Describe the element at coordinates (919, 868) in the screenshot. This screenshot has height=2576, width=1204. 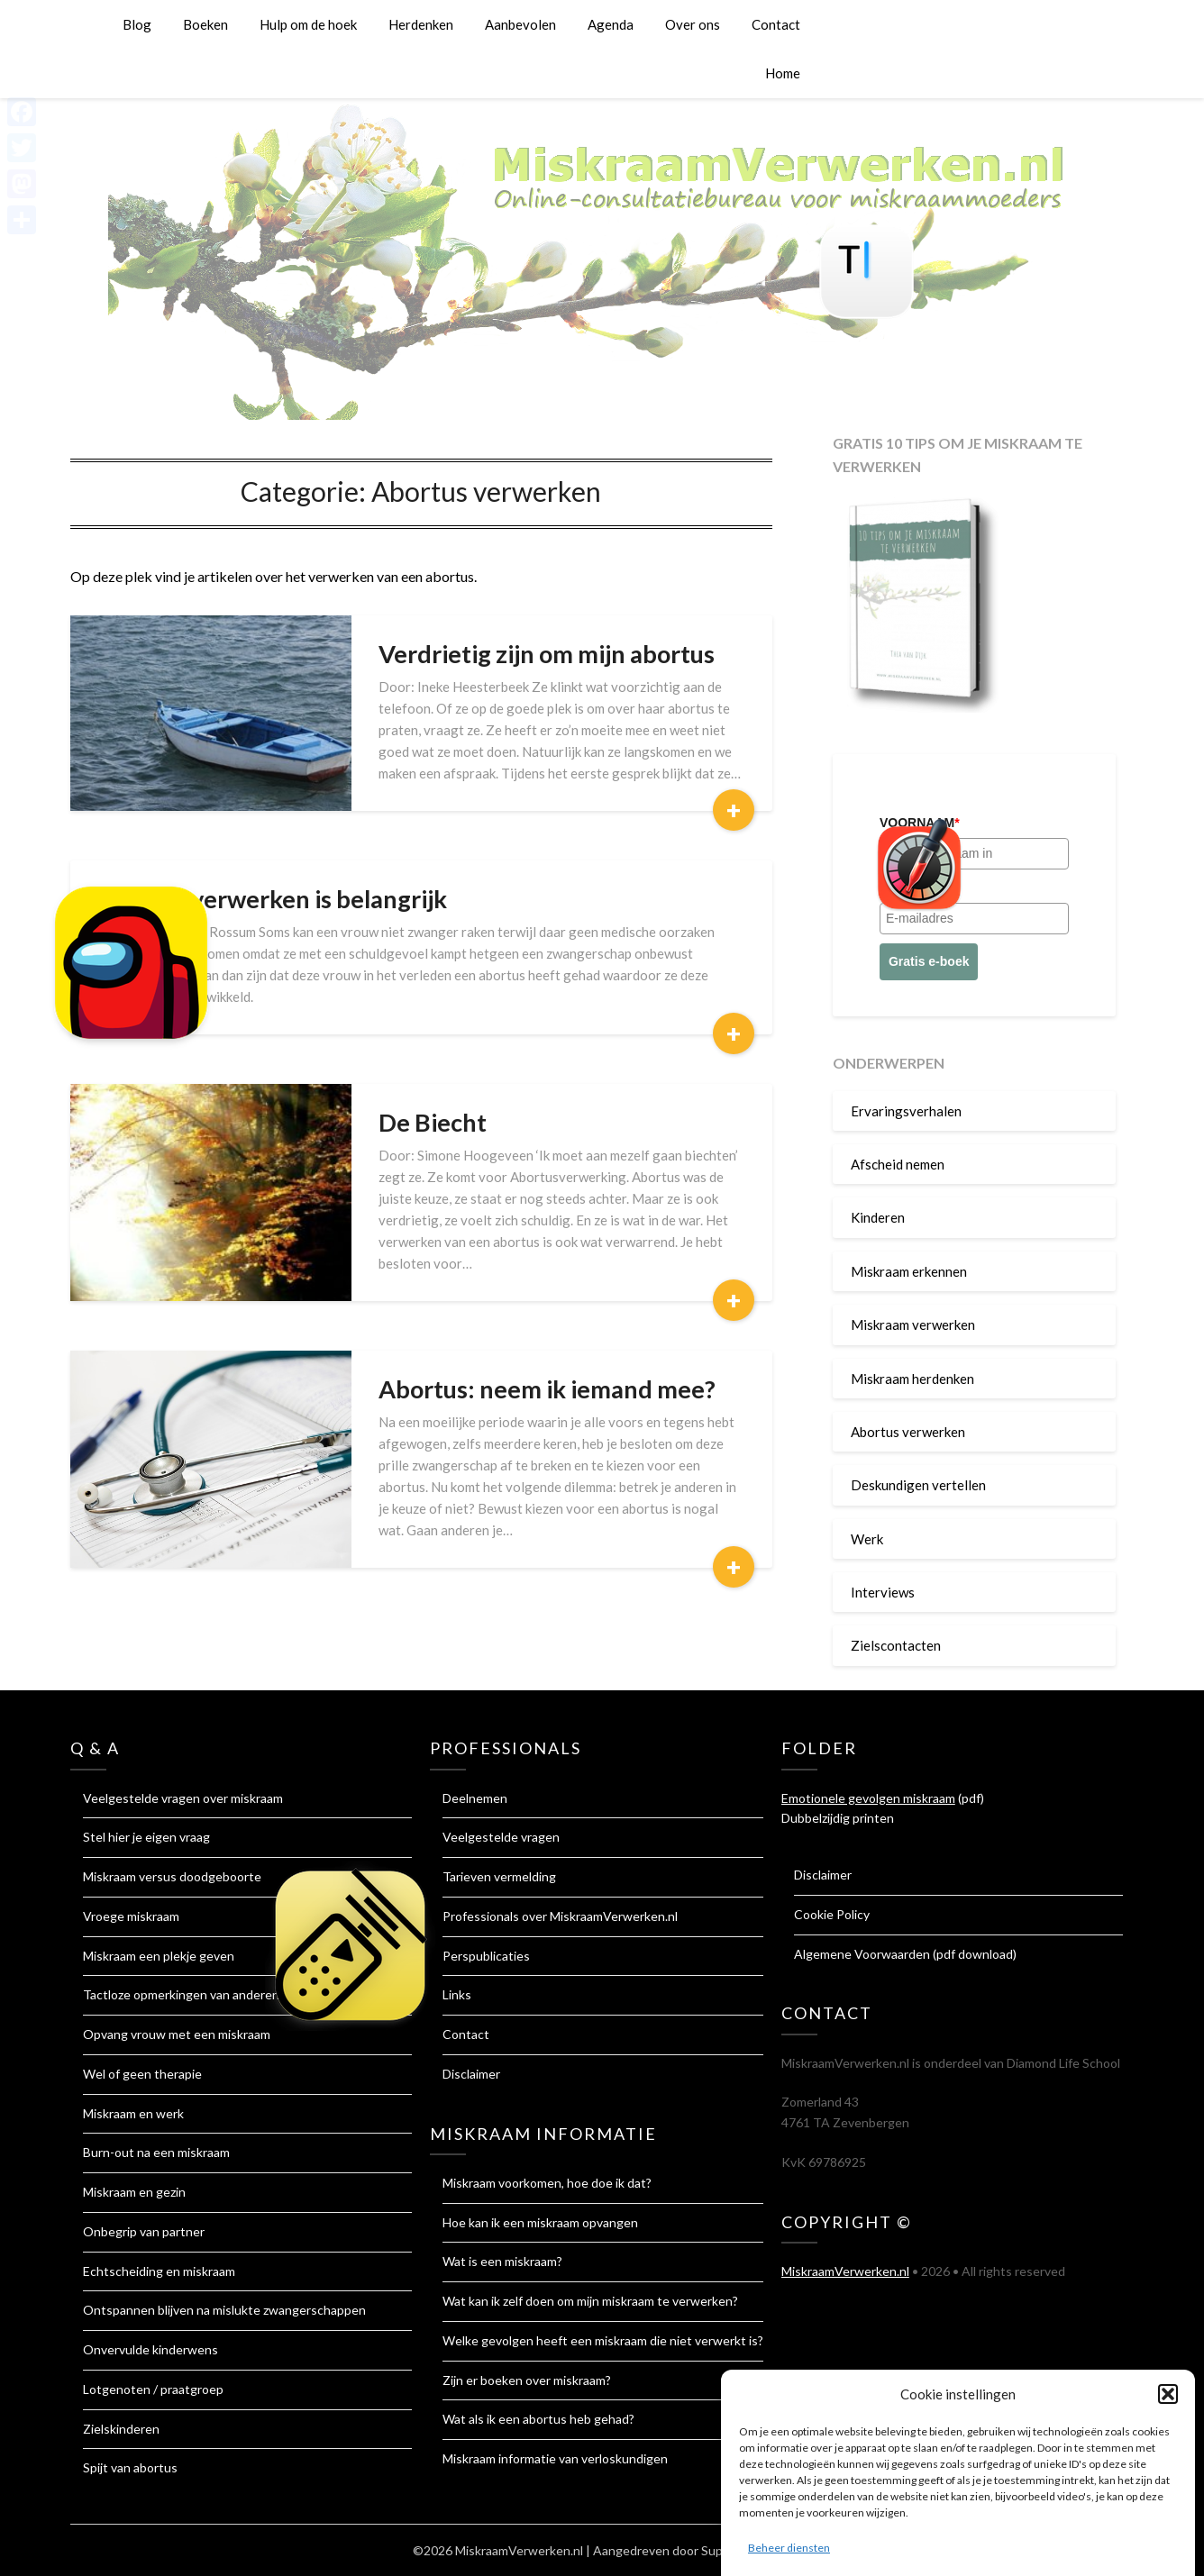
I see `open Digital Color Meter app` at that location.